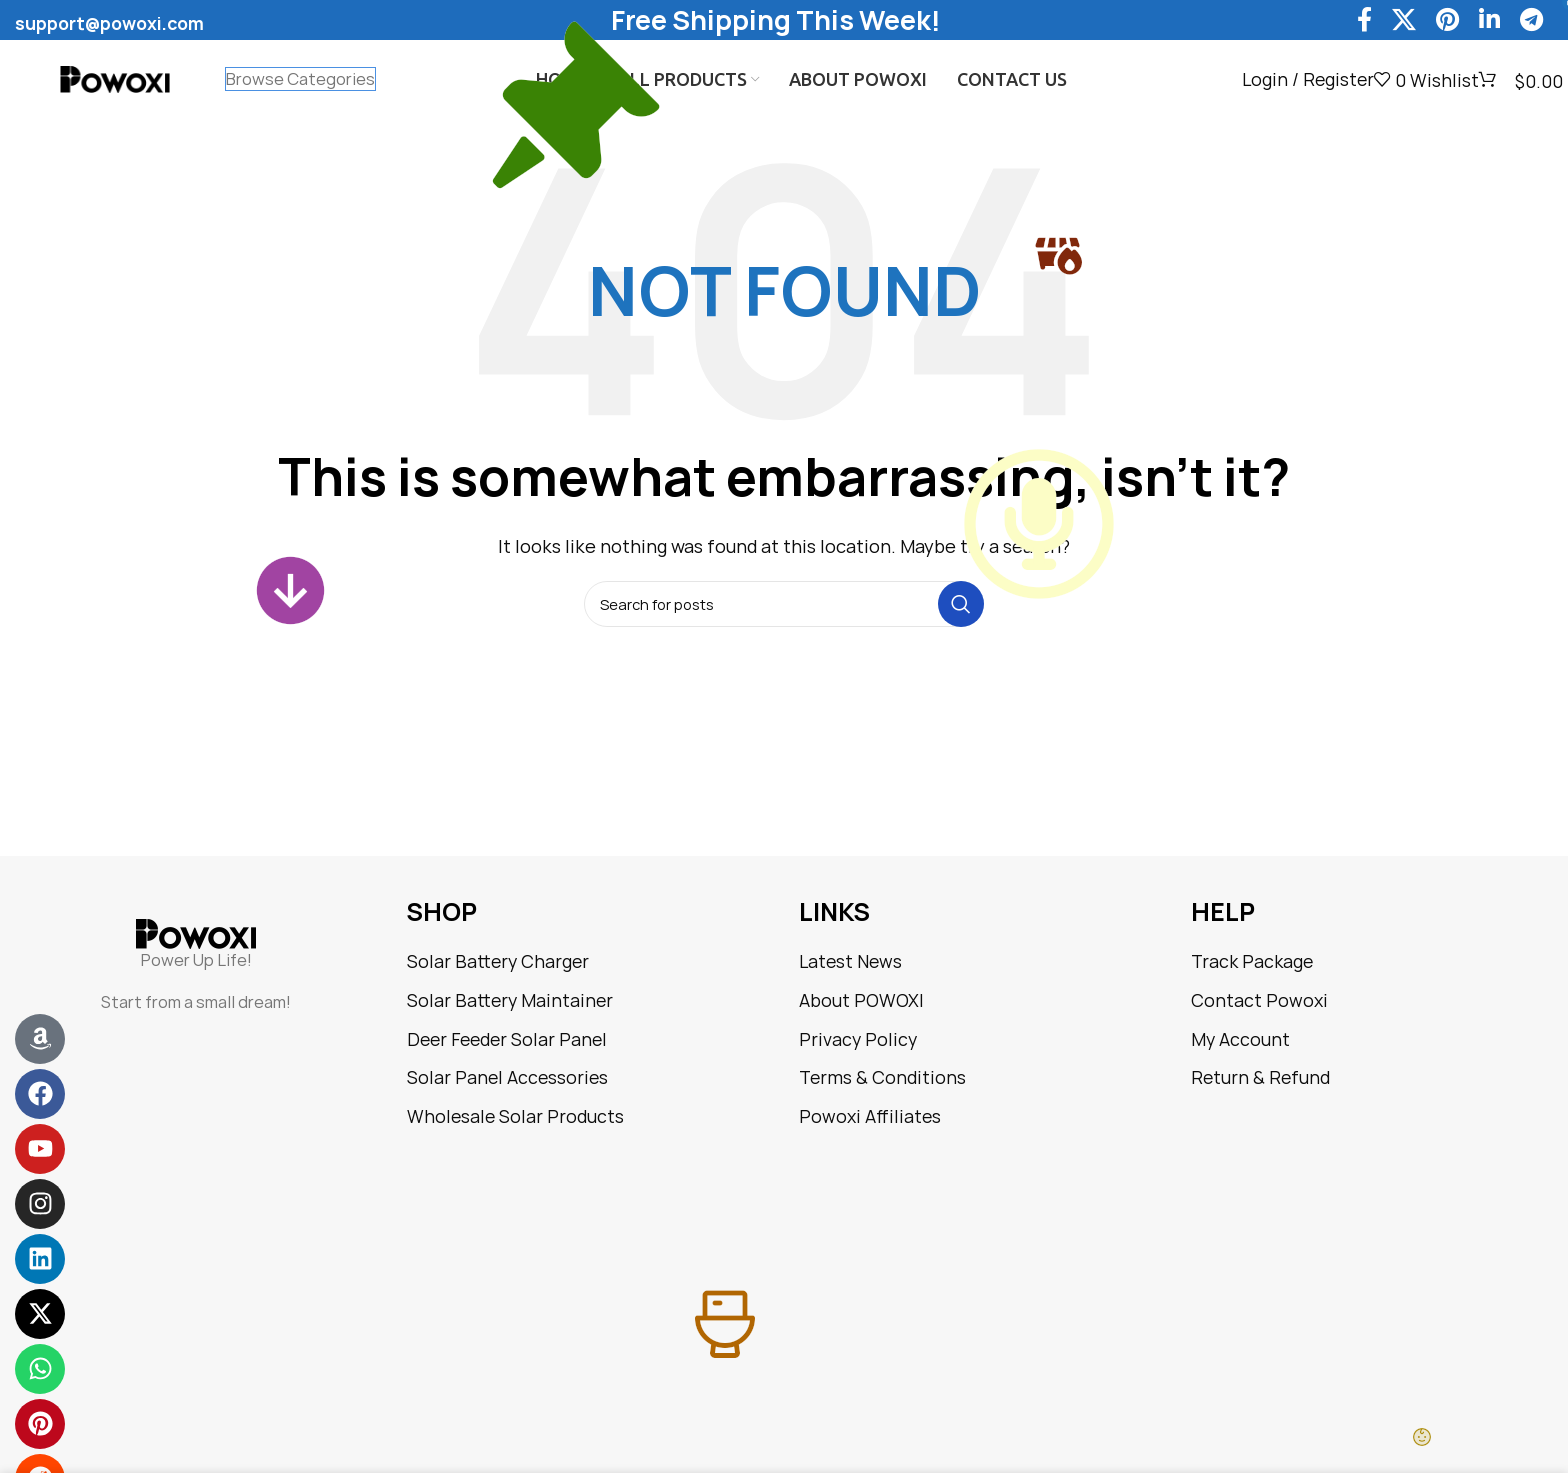  What do you see at coordinates (290, 590) in the screenshot?
I see `download a file or content` at bounding box center [290, 590].